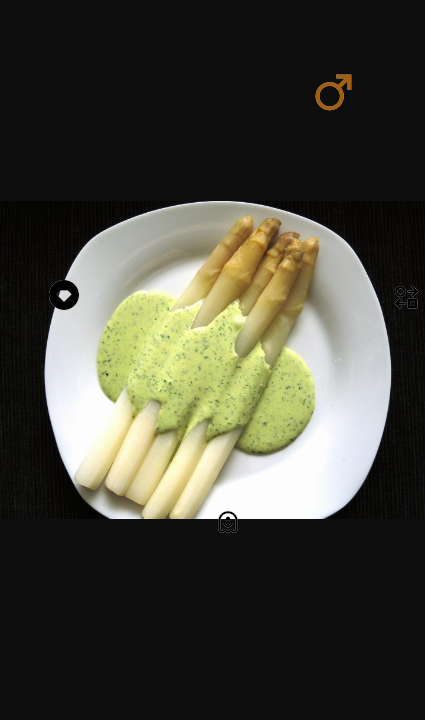 This screenshot has width=425, height=720. Describe the element at coordinates (406, 297) in the screenshot. I see `swap or exchange between two items` at that location.